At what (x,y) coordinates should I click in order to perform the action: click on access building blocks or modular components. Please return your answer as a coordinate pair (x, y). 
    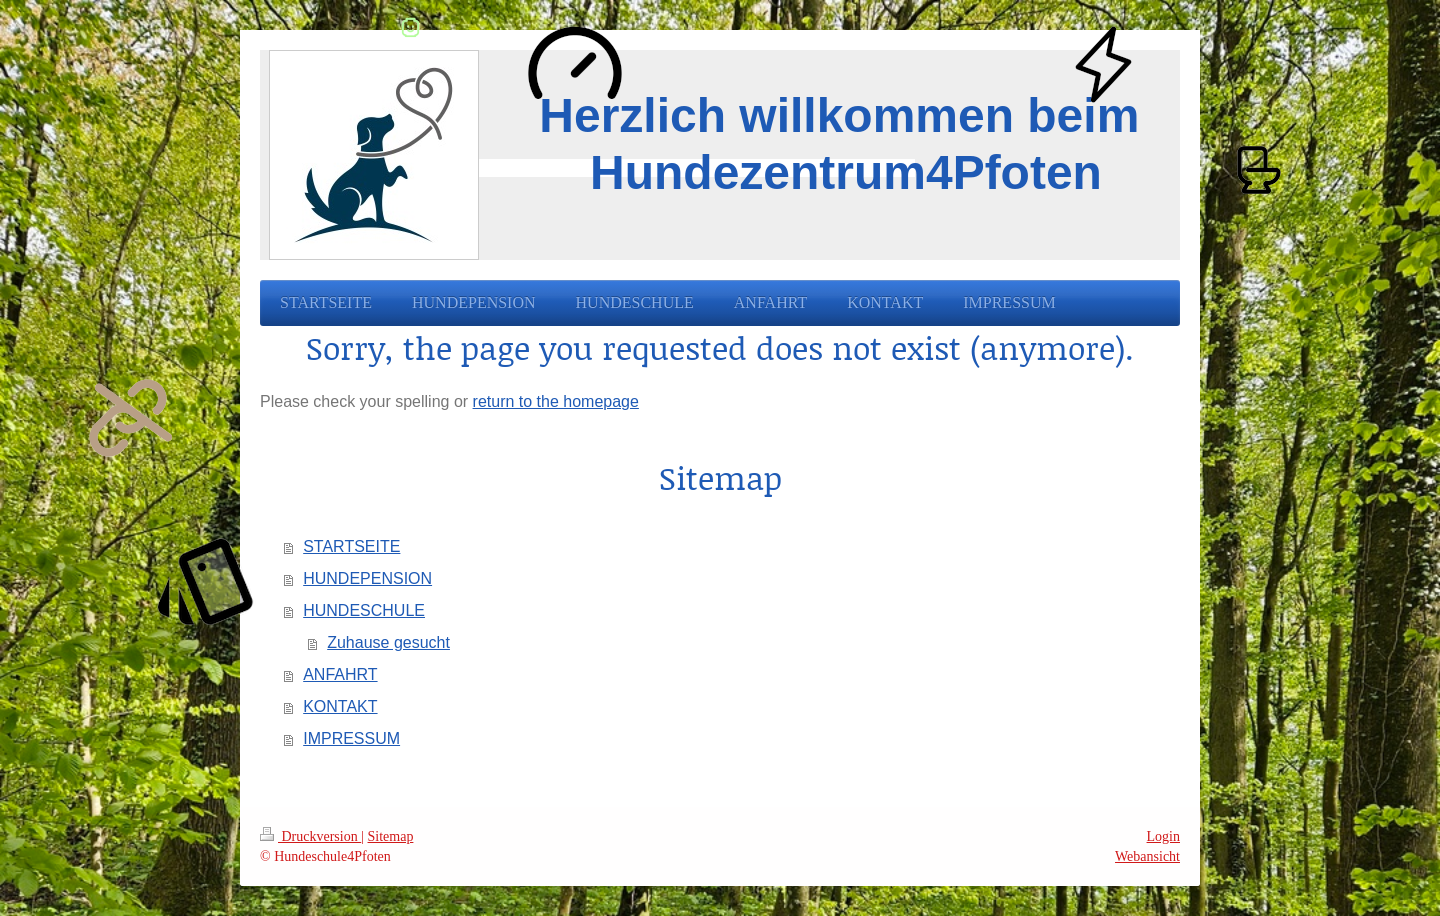
    Looking at the image, I should click on (410, 27).